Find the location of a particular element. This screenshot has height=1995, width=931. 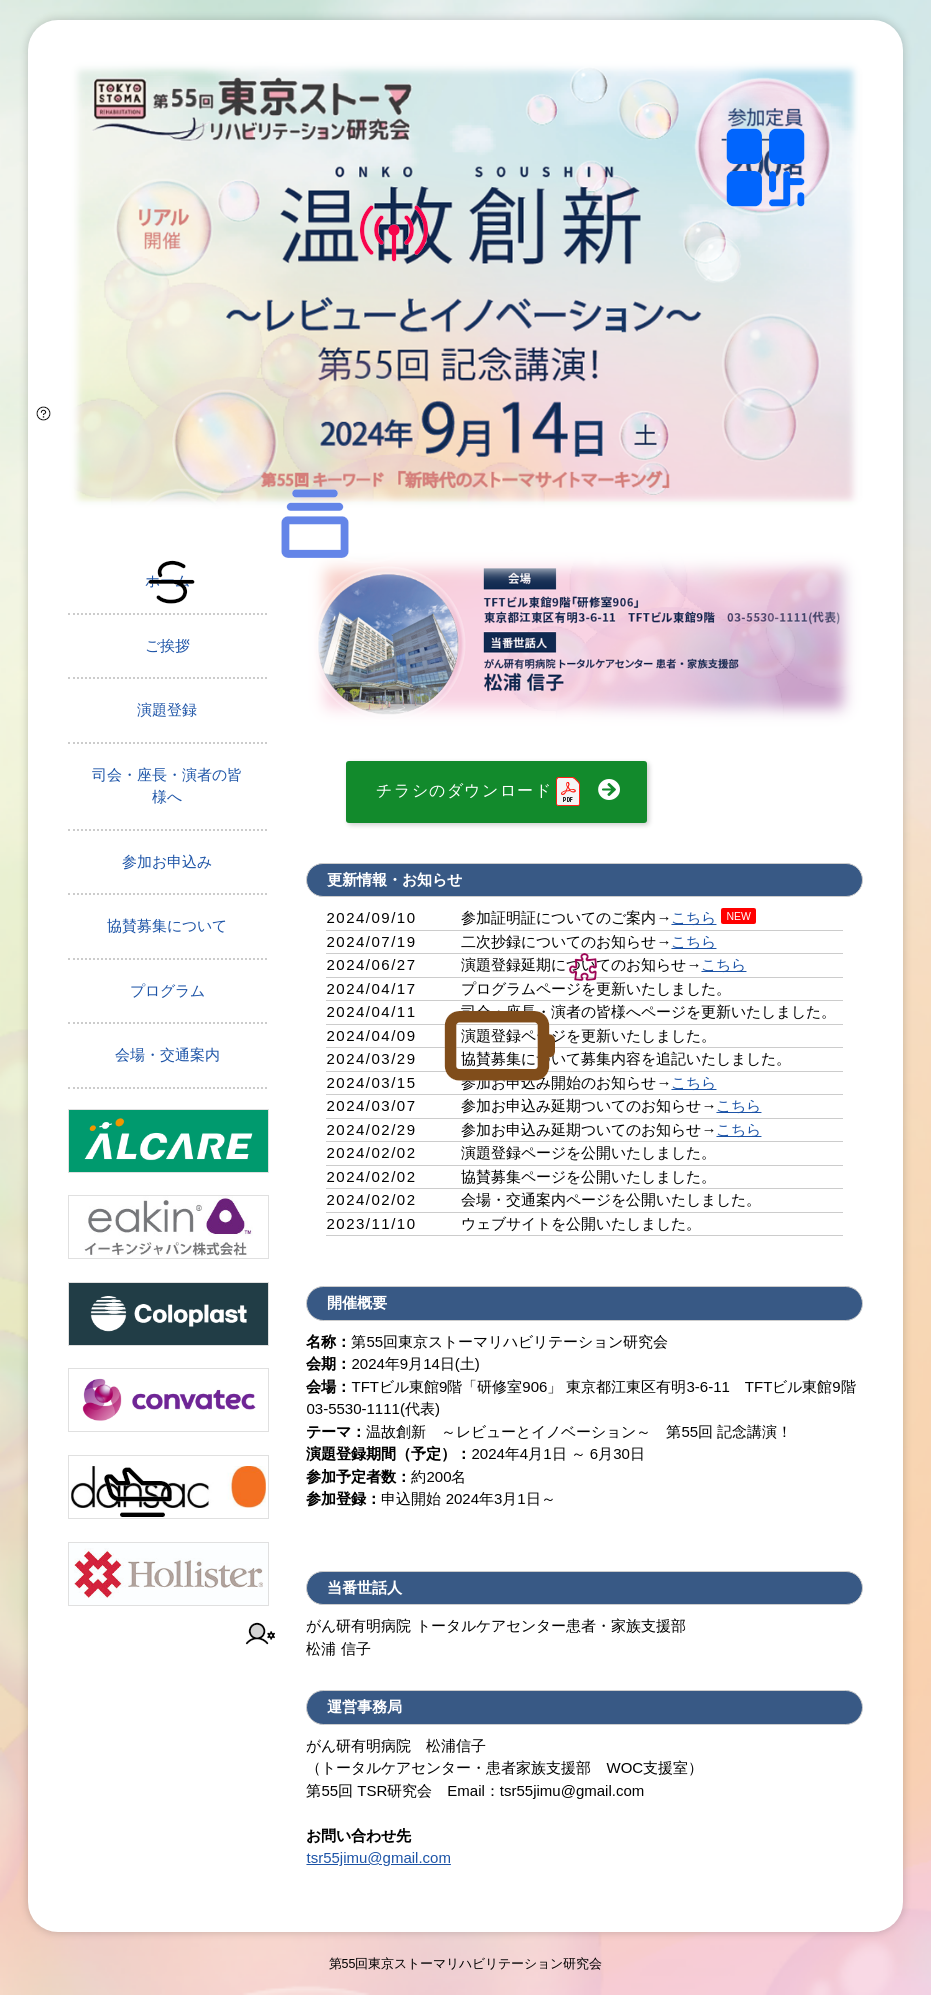

indicates battery is empty or critically low is located at coordinates (497, 1040).